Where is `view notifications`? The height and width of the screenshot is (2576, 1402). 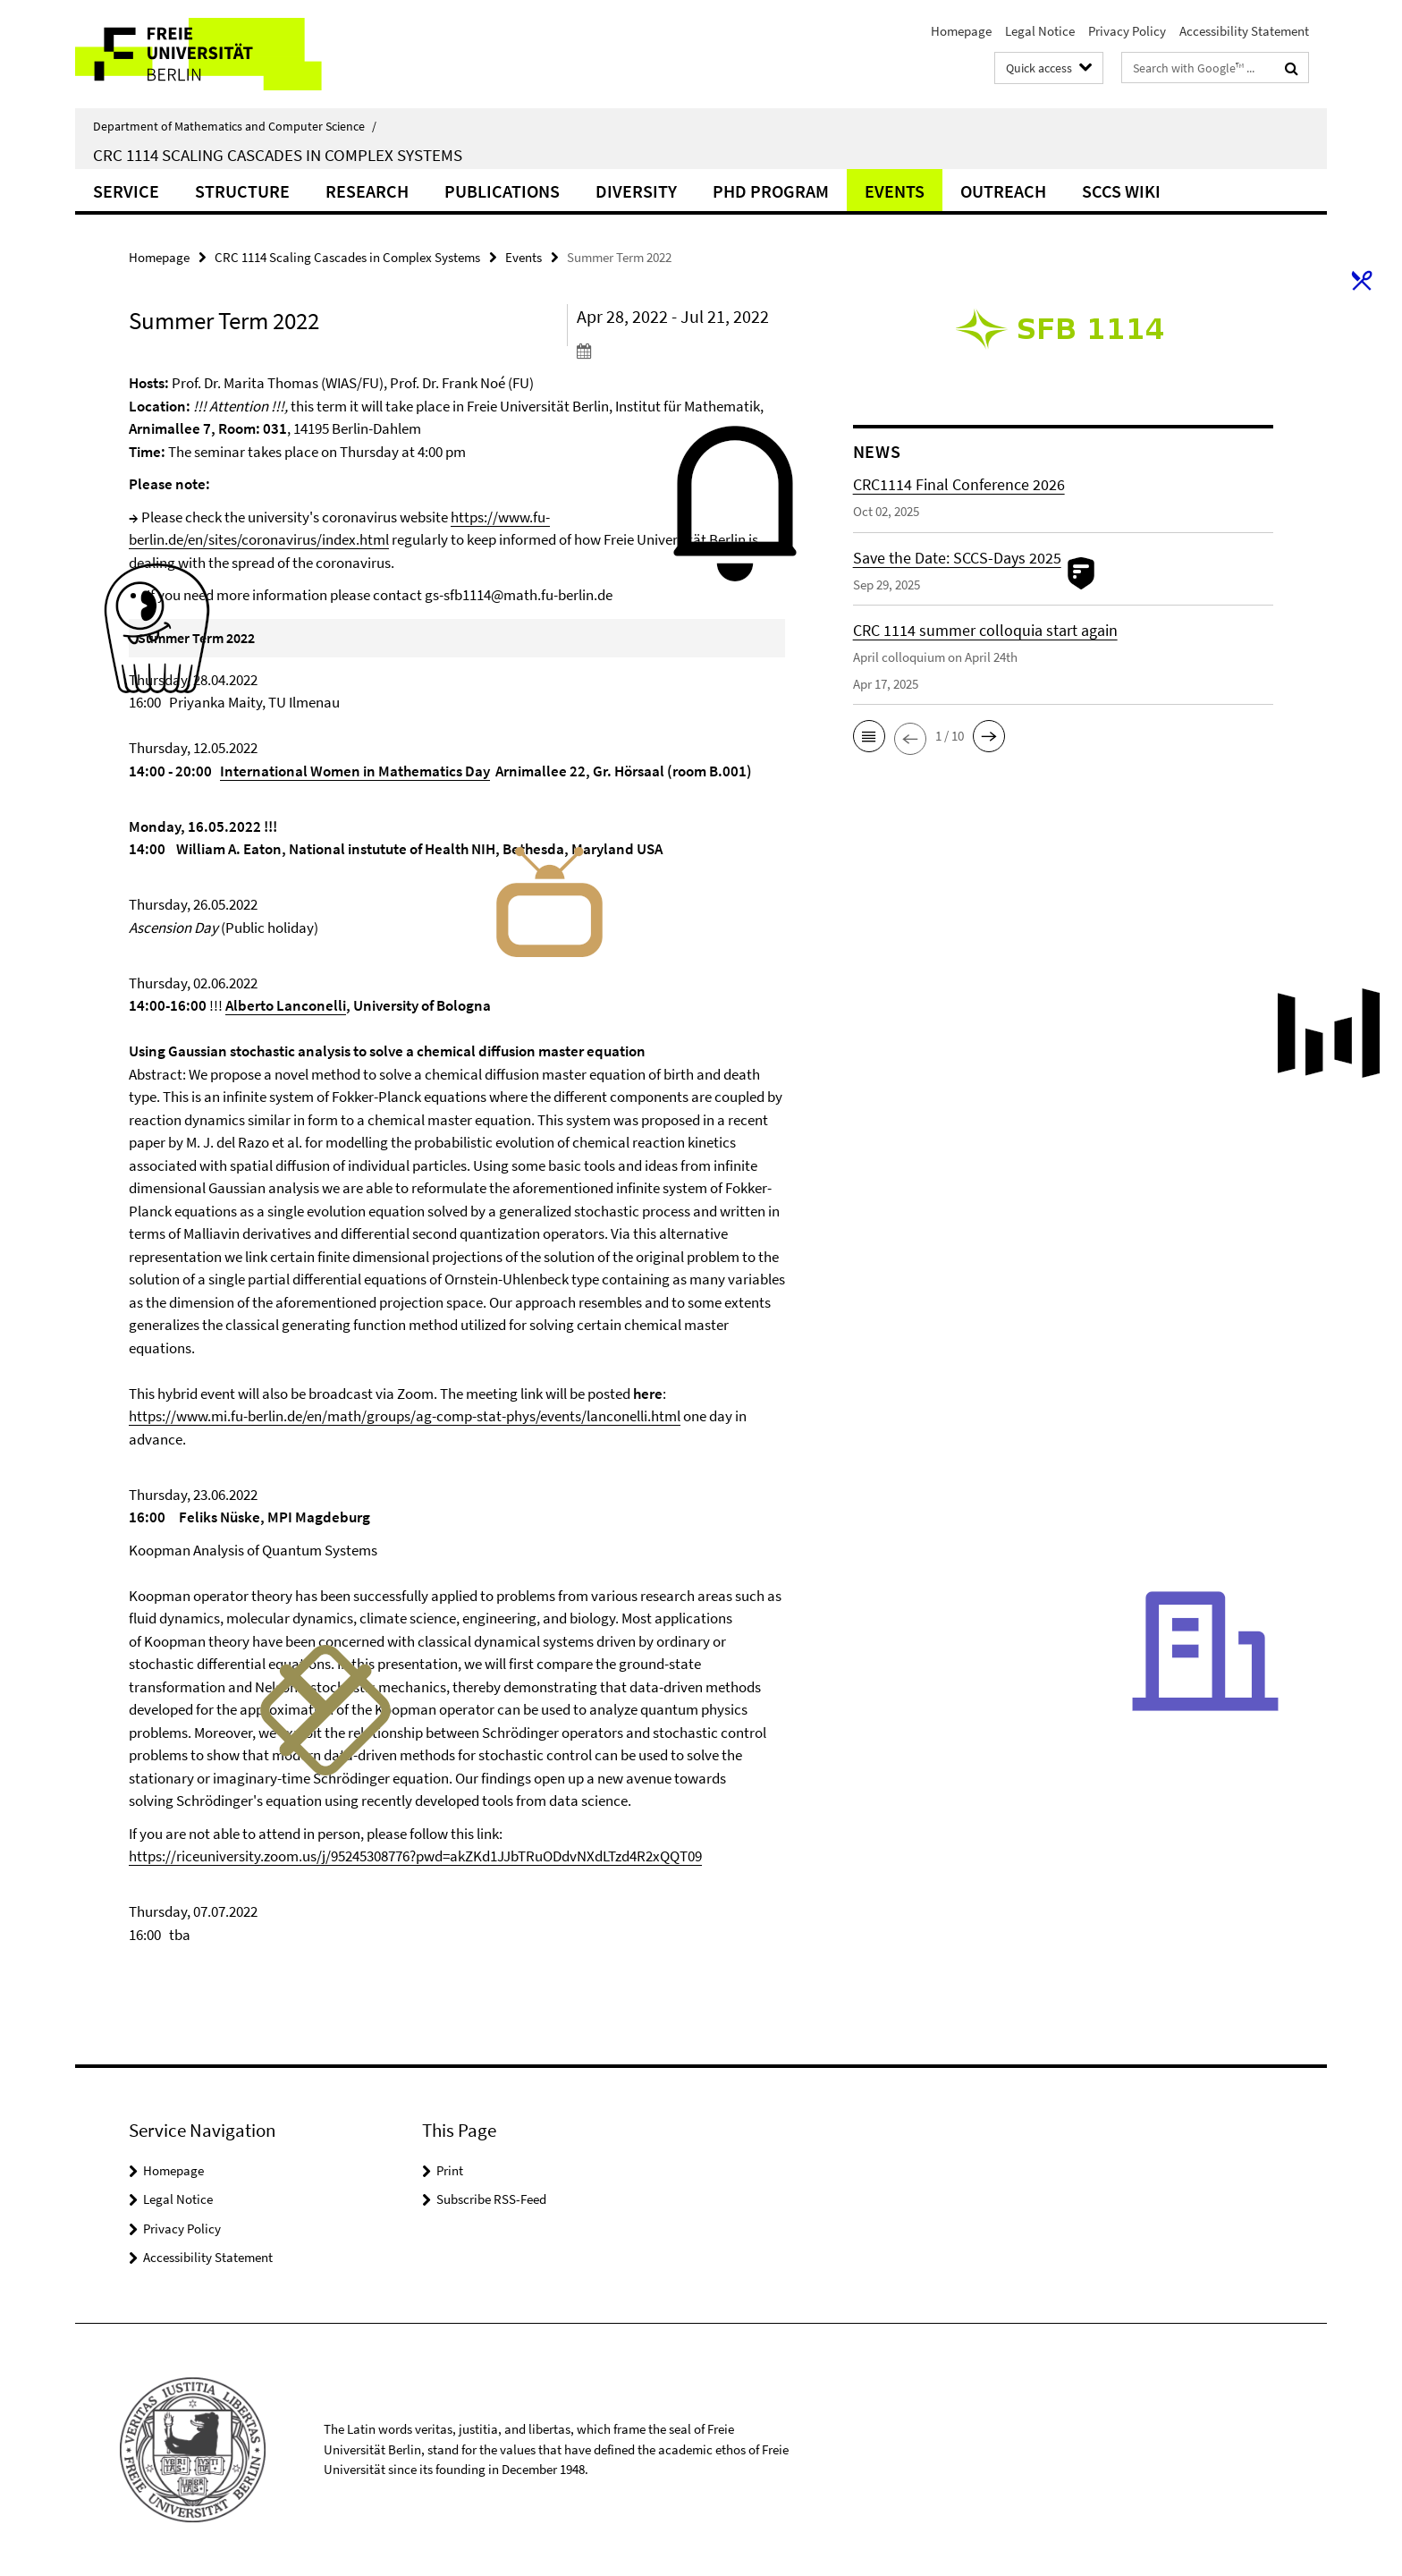 view notifications is located at coordinates (735, 498).